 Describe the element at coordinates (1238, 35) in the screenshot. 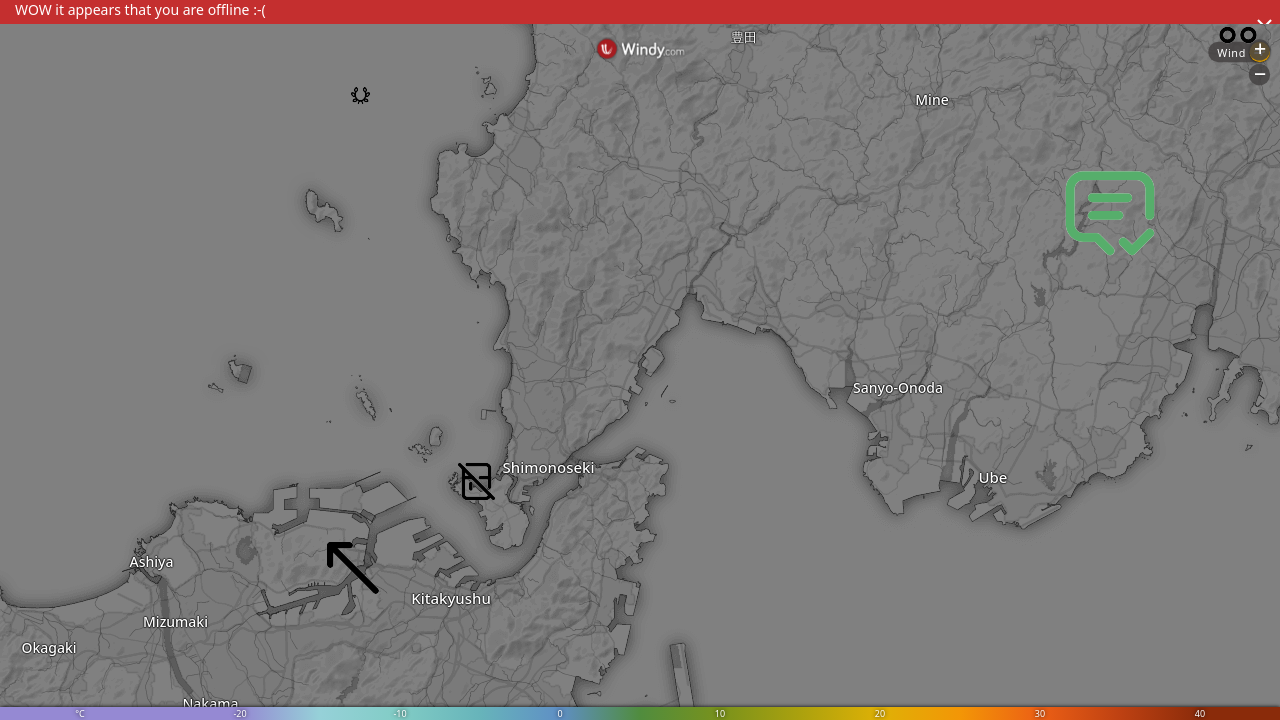

I see `link to flickr photo sharing account` at that location.